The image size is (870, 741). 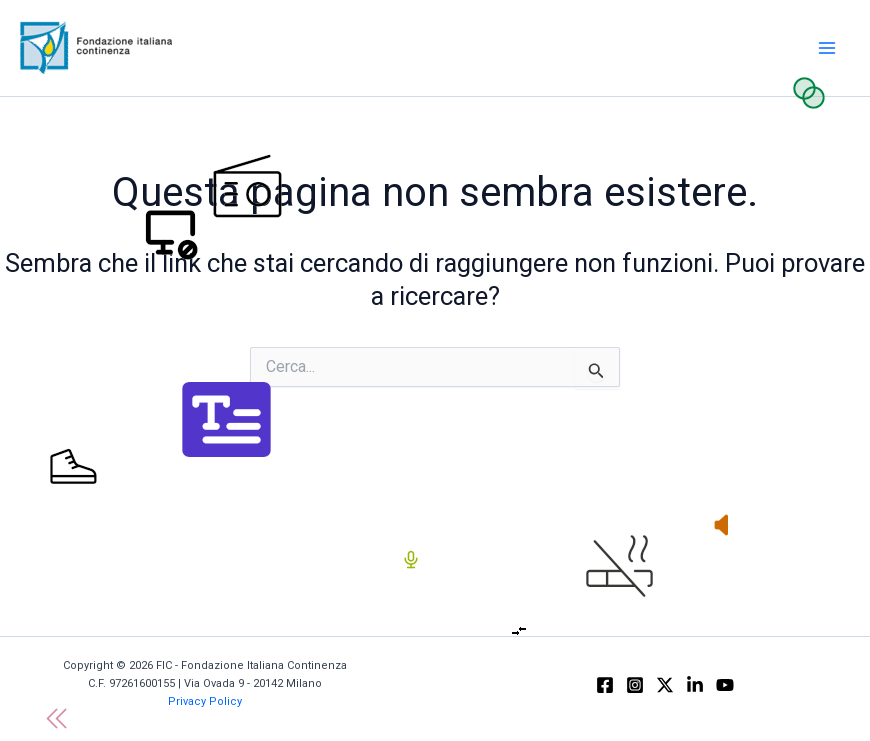 What do you see at coordinates (170, 232) in the screenshot?
I see `cancel or disconnect desktop device` at bounding box center [170, 232].